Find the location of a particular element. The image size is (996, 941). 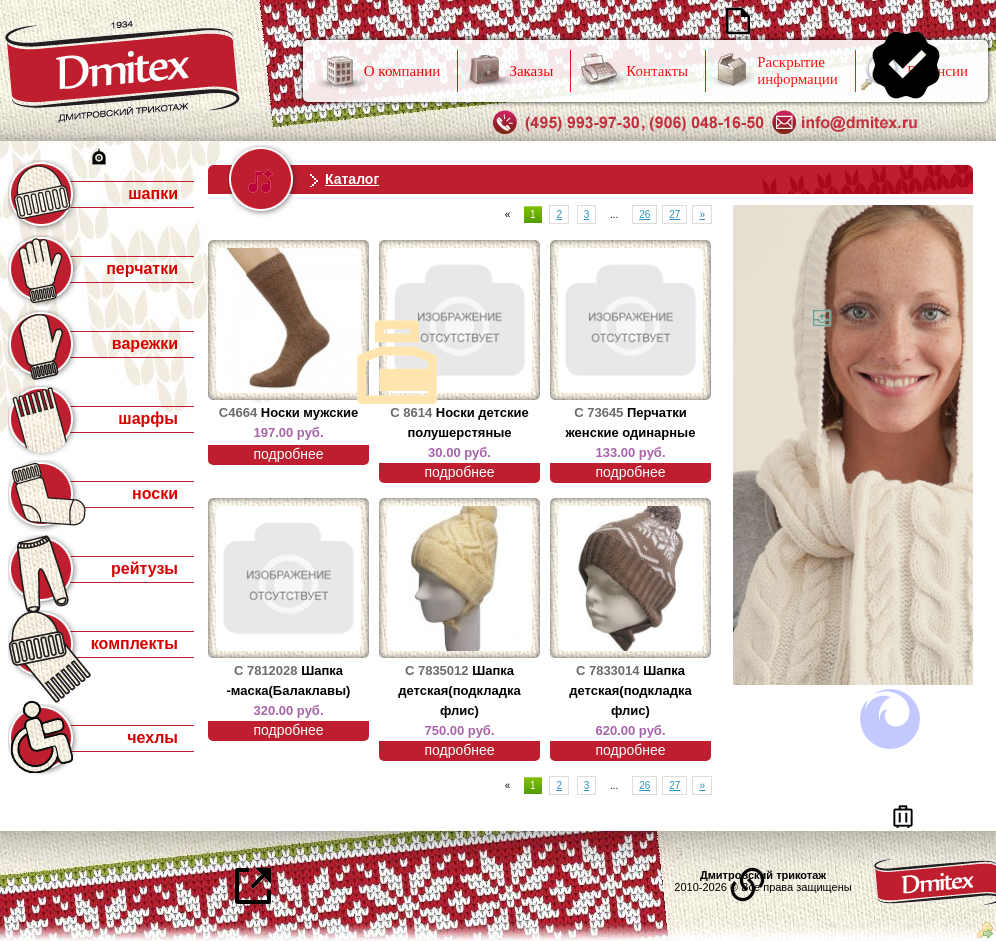

export or share content is located at coordinates (822, 318).